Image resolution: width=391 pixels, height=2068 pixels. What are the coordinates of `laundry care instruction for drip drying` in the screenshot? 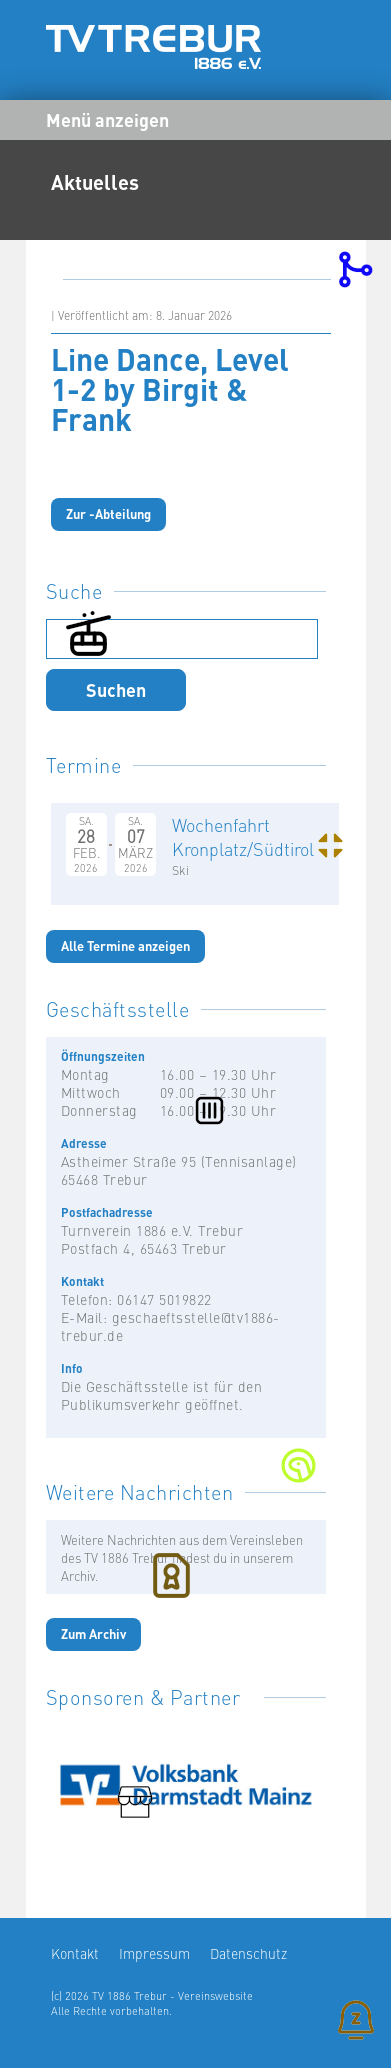 It's located at (209, 1110).